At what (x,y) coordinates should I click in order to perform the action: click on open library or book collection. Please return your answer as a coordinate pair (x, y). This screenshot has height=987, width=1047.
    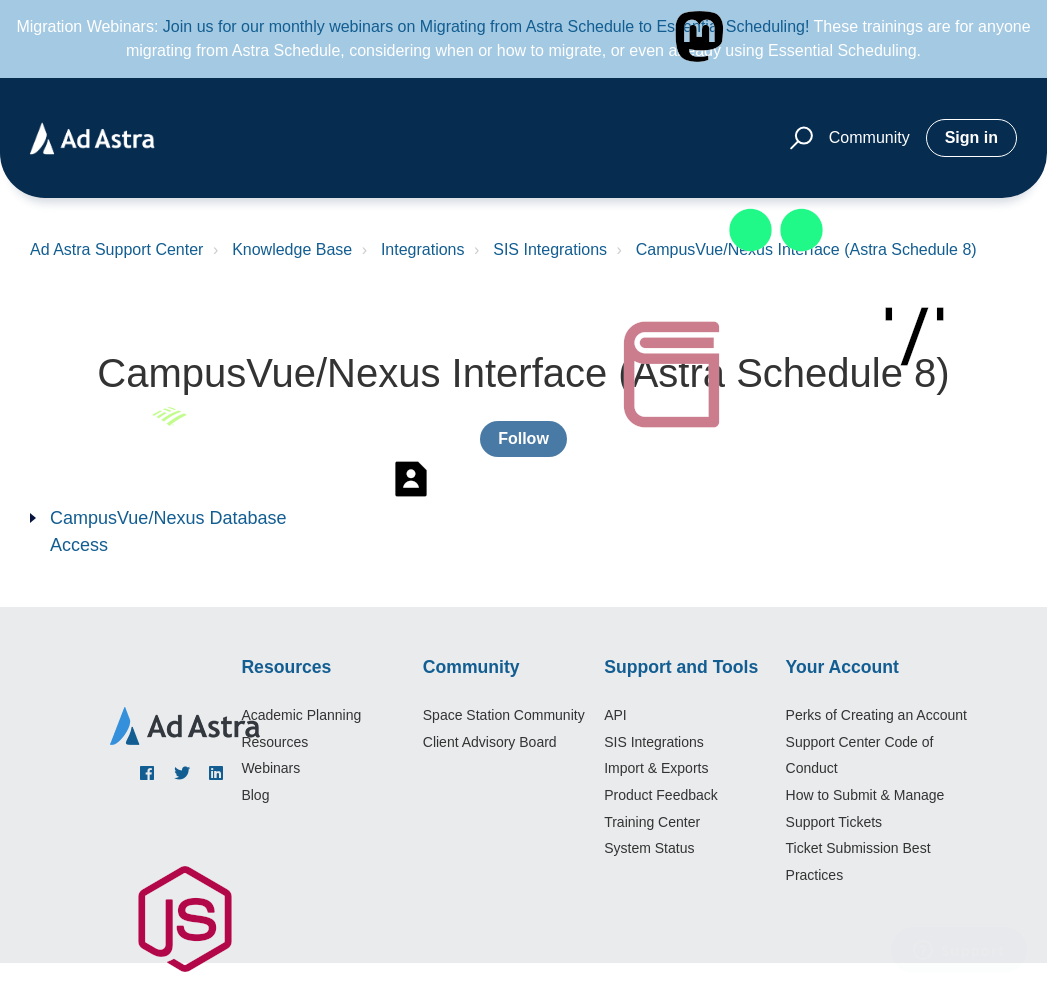
    Looking at the image, I should click on (671, 374).